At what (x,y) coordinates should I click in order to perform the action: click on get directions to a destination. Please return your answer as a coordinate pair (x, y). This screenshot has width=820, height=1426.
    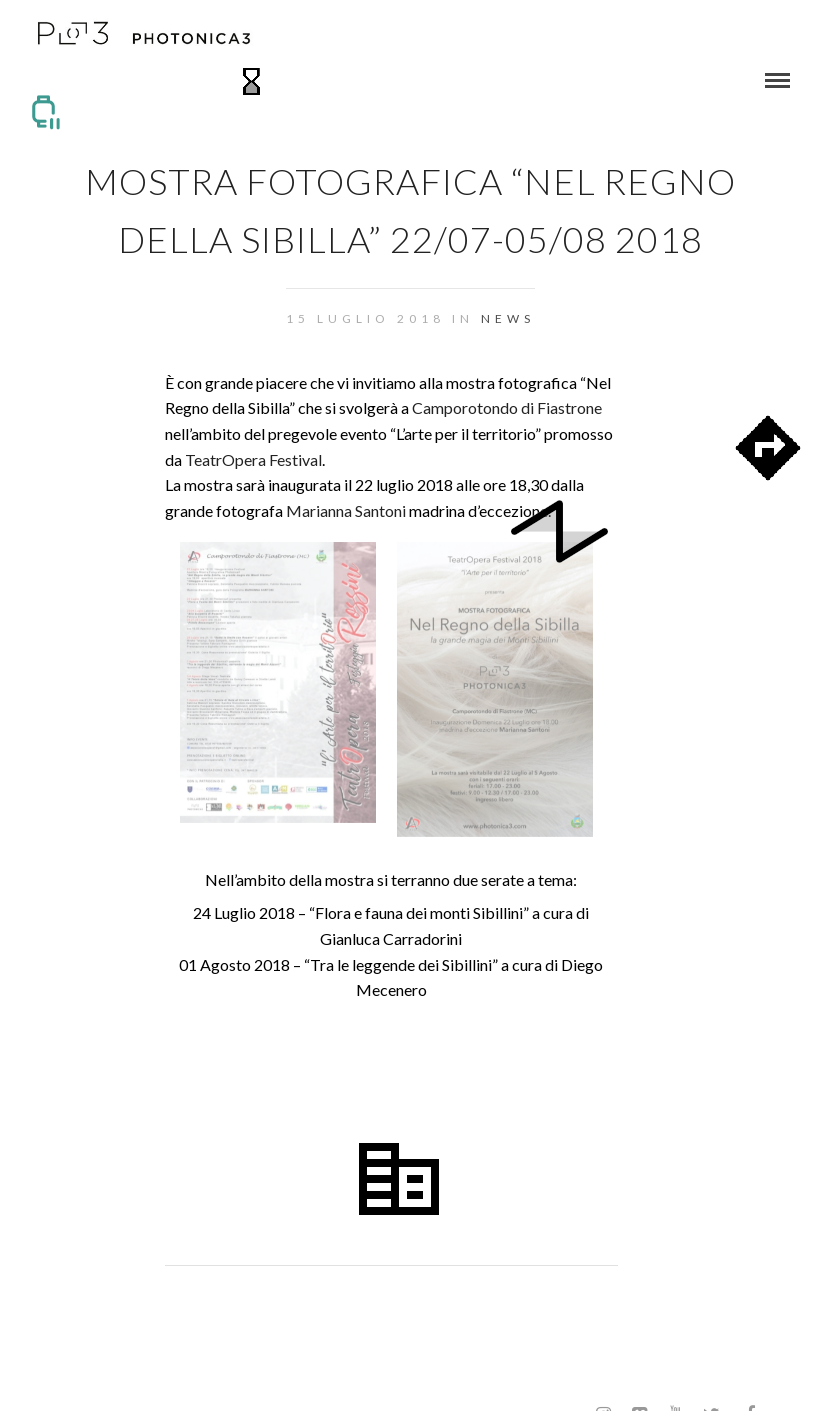
    Looking at the image, I should click on (768, 448).